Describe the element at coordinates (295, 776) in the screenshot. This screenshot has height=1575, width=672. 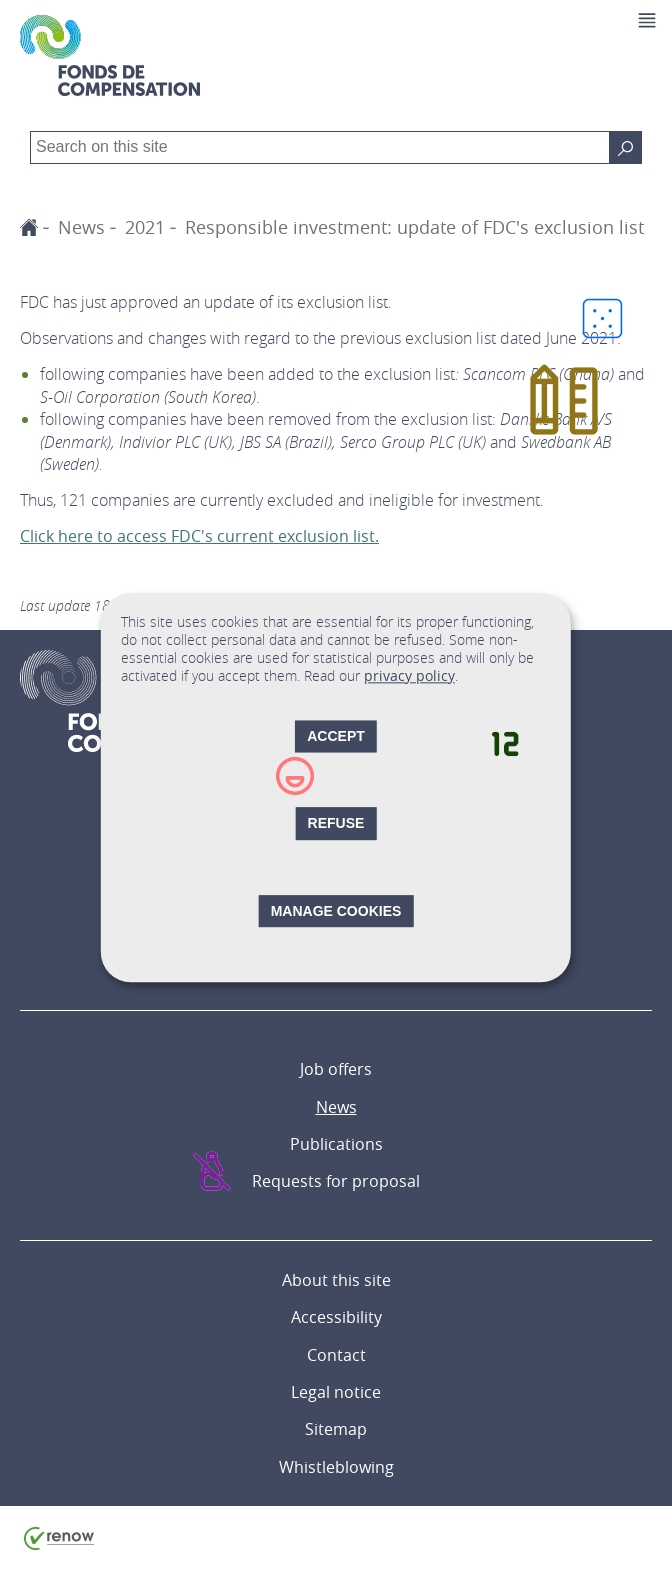
I see `open funimation streaming app` at that location.